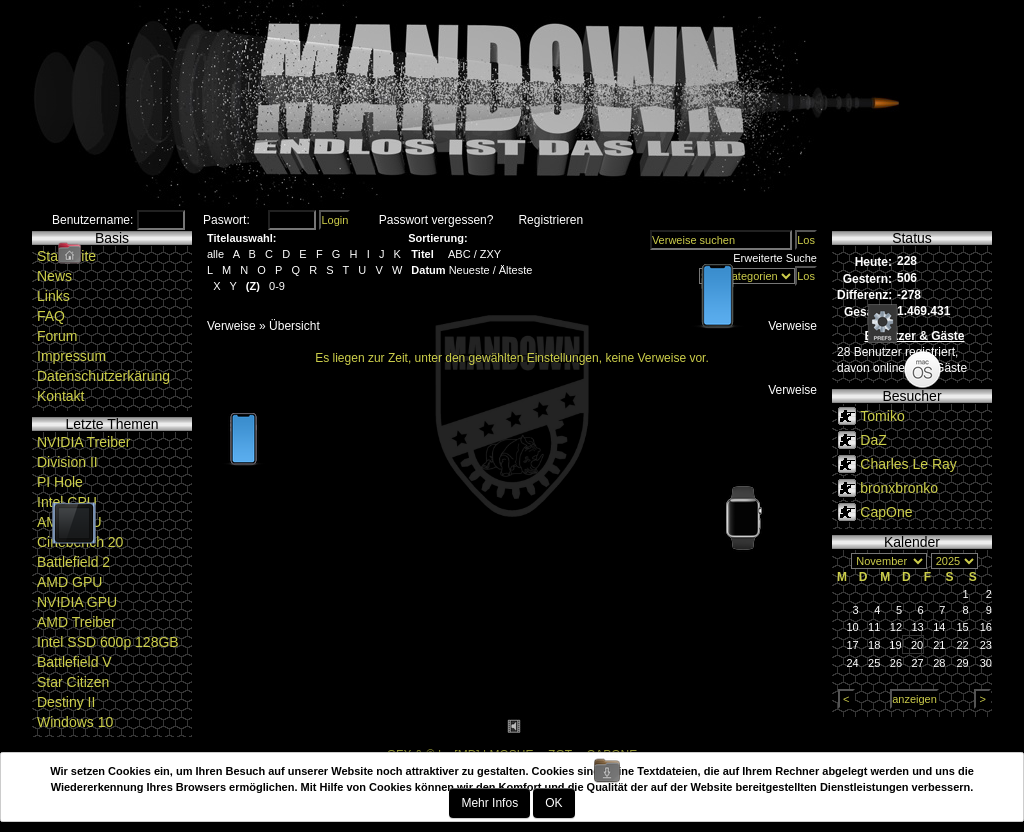 The width and height of the screenshot is (1024, 832). I want to click on indicates macos operating system, so click(922, 369).